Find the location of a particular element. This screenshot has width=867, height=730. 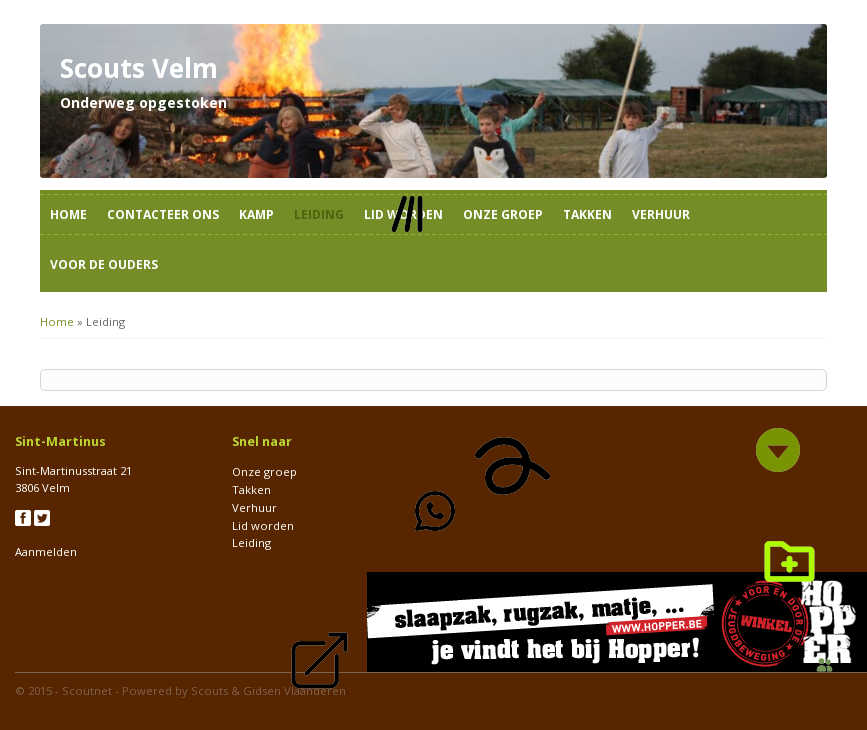

view group members is located at coordinates (824, 664).